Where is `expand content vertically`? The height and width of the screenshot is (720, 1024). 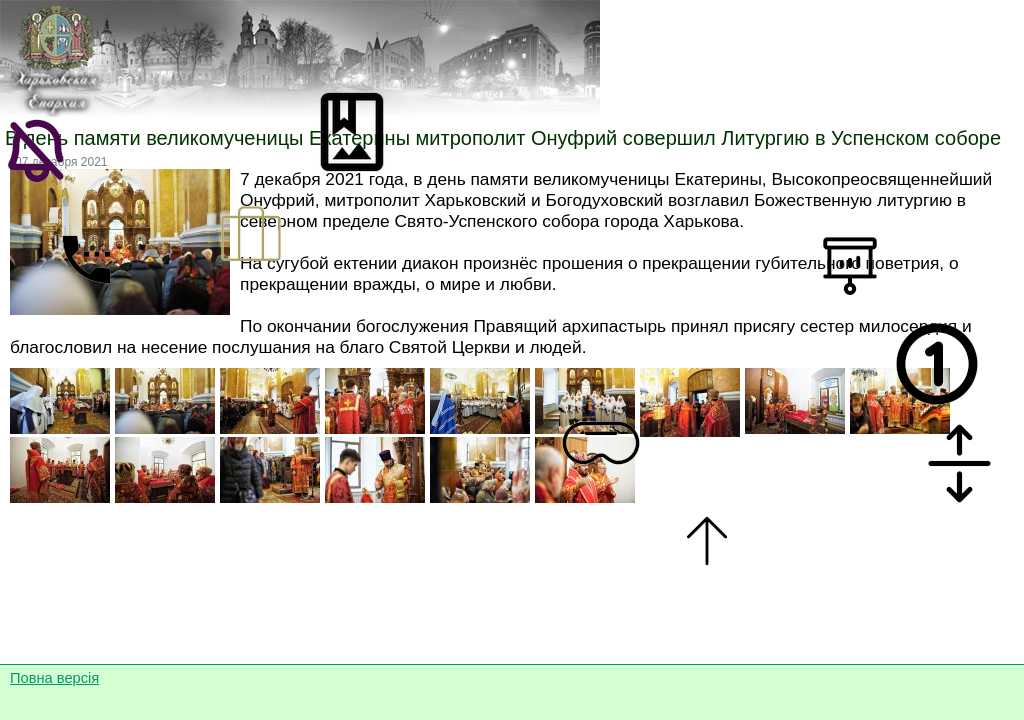 expand content vertically is located at coordinates (959, 463).